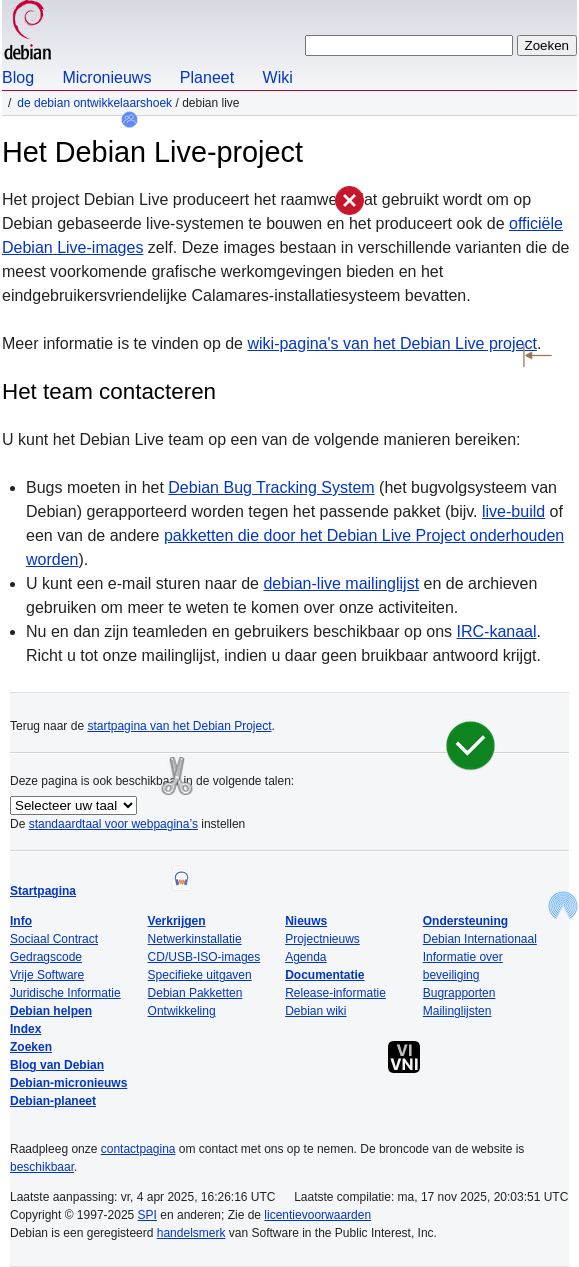 The image size is (579, 1267). Describe the element at coordinates (537, 355) in the screenshot. I see `go to the first item in a list or sequence` at that location.